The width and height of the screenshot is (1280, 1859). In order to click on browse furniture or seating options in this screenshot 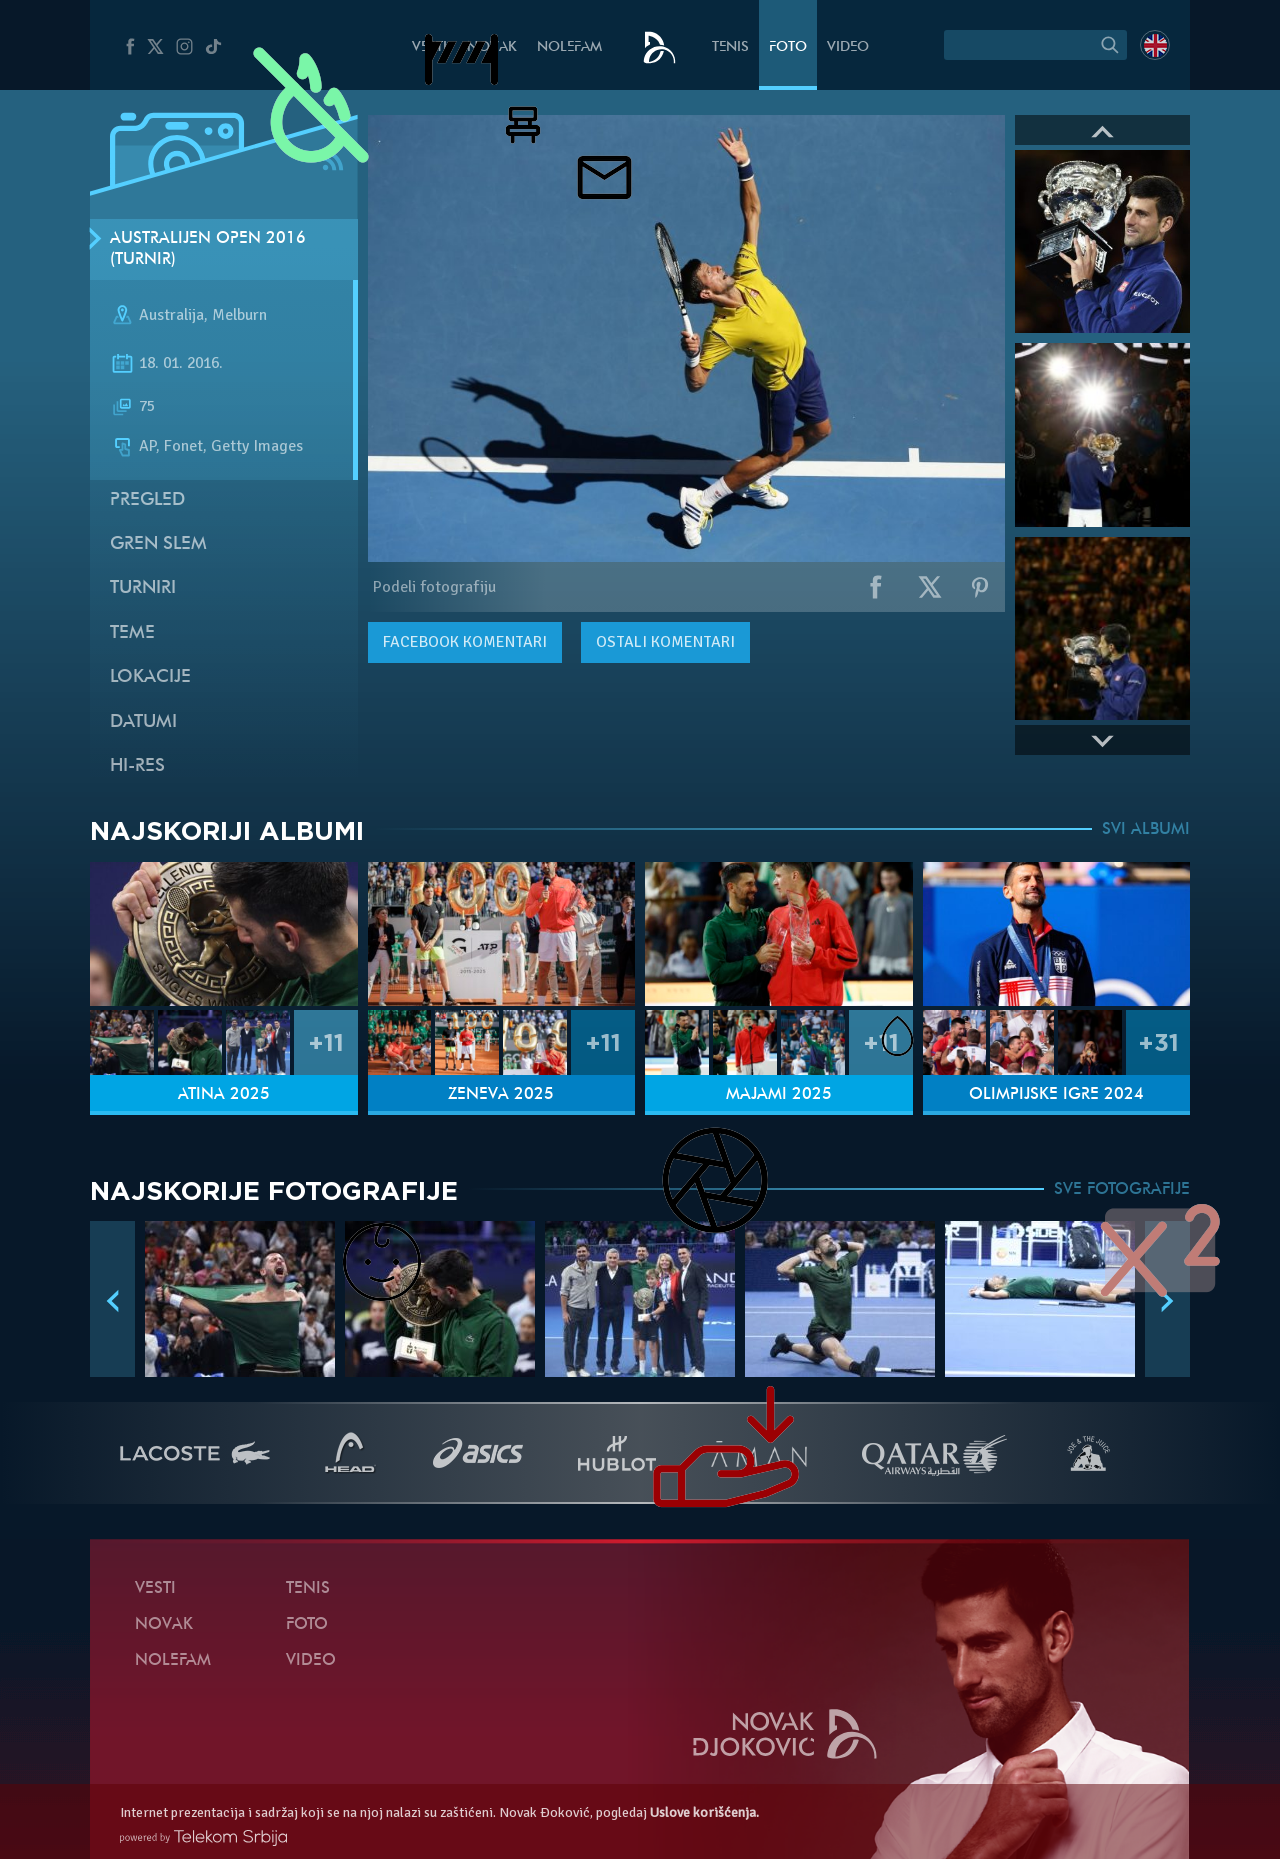, I will do `click(523, 125)`.